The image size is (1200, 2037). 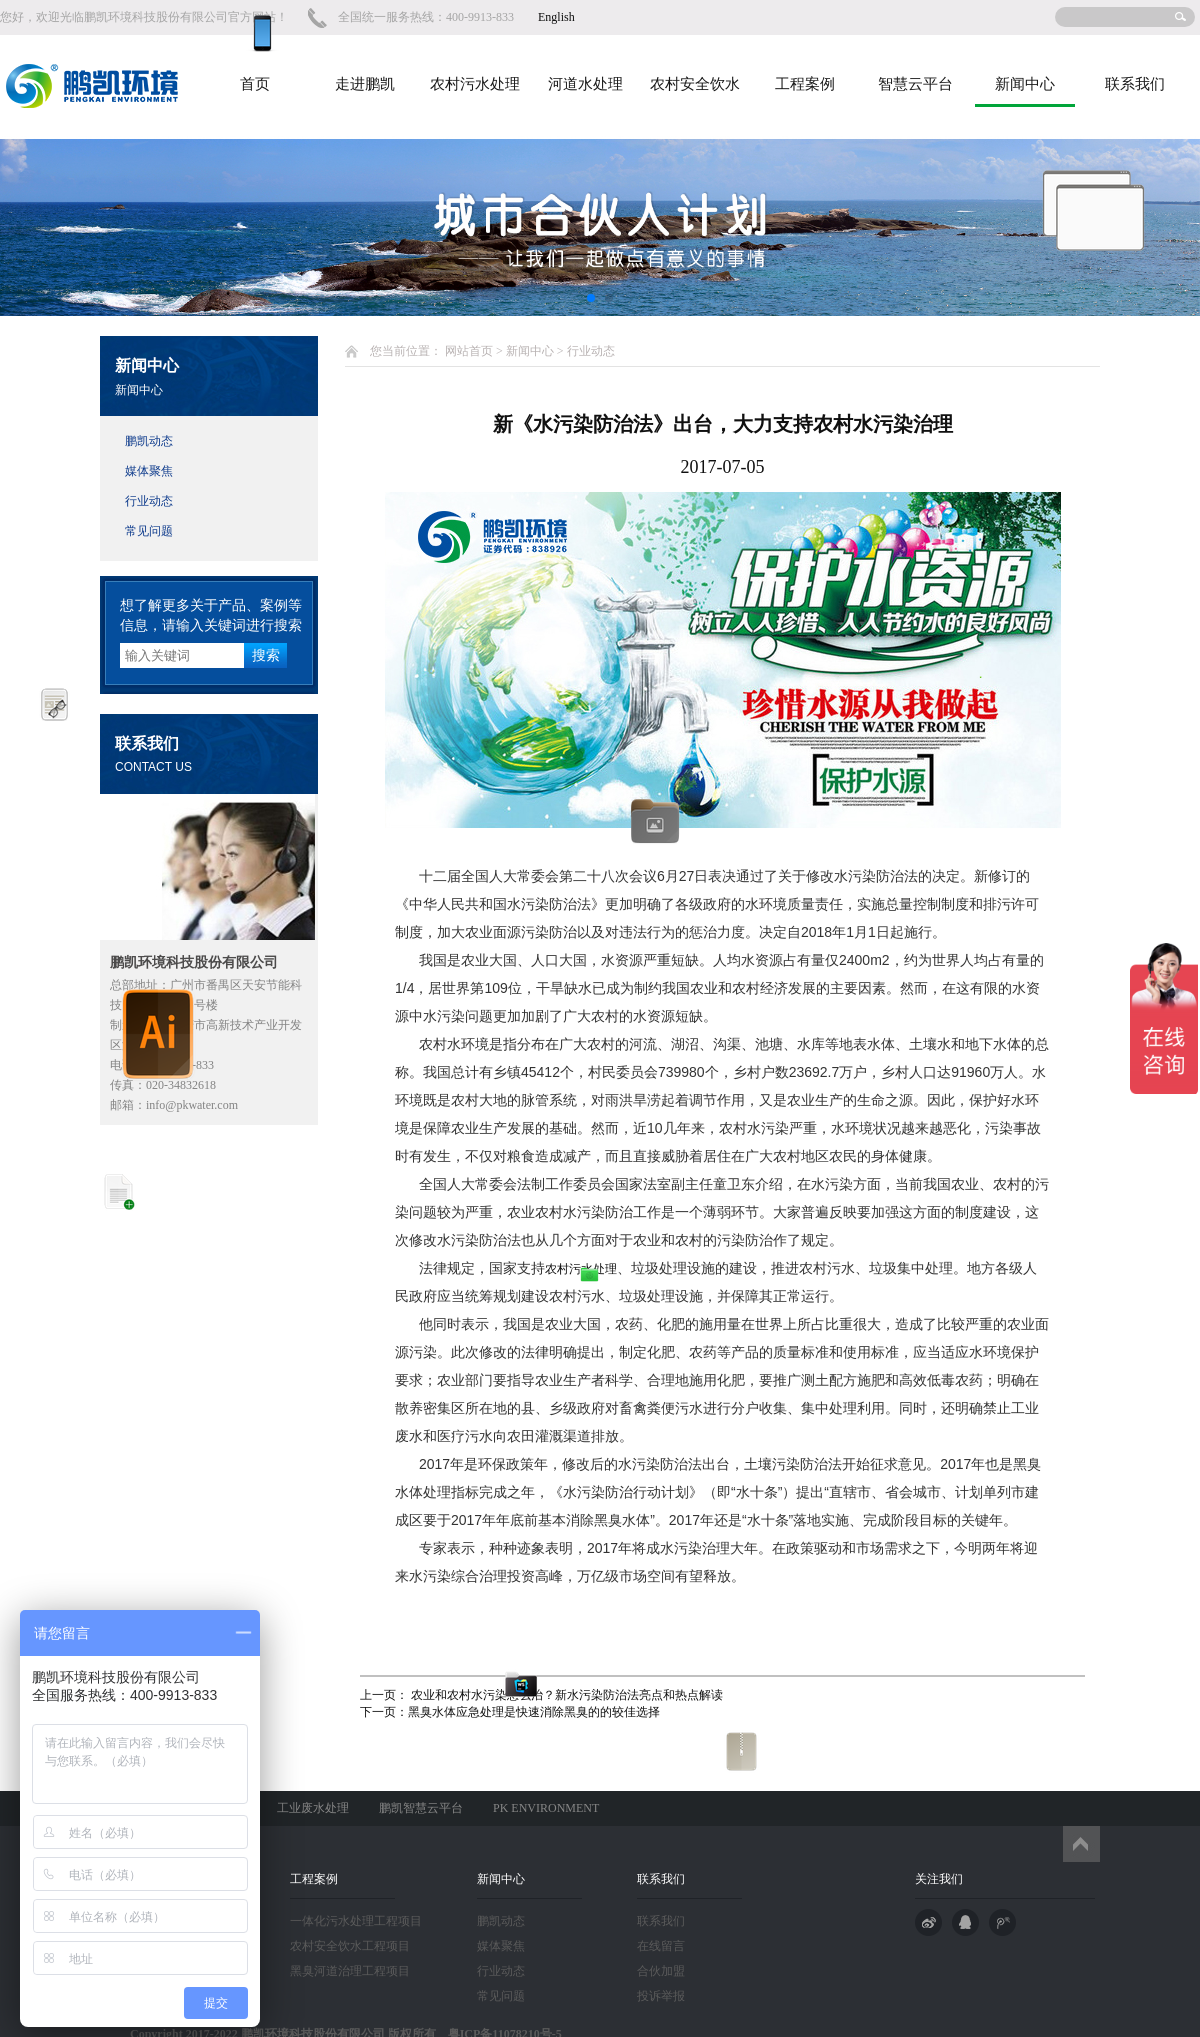 I want to click on open text-to-speech settings, so click(x=970, y=663).